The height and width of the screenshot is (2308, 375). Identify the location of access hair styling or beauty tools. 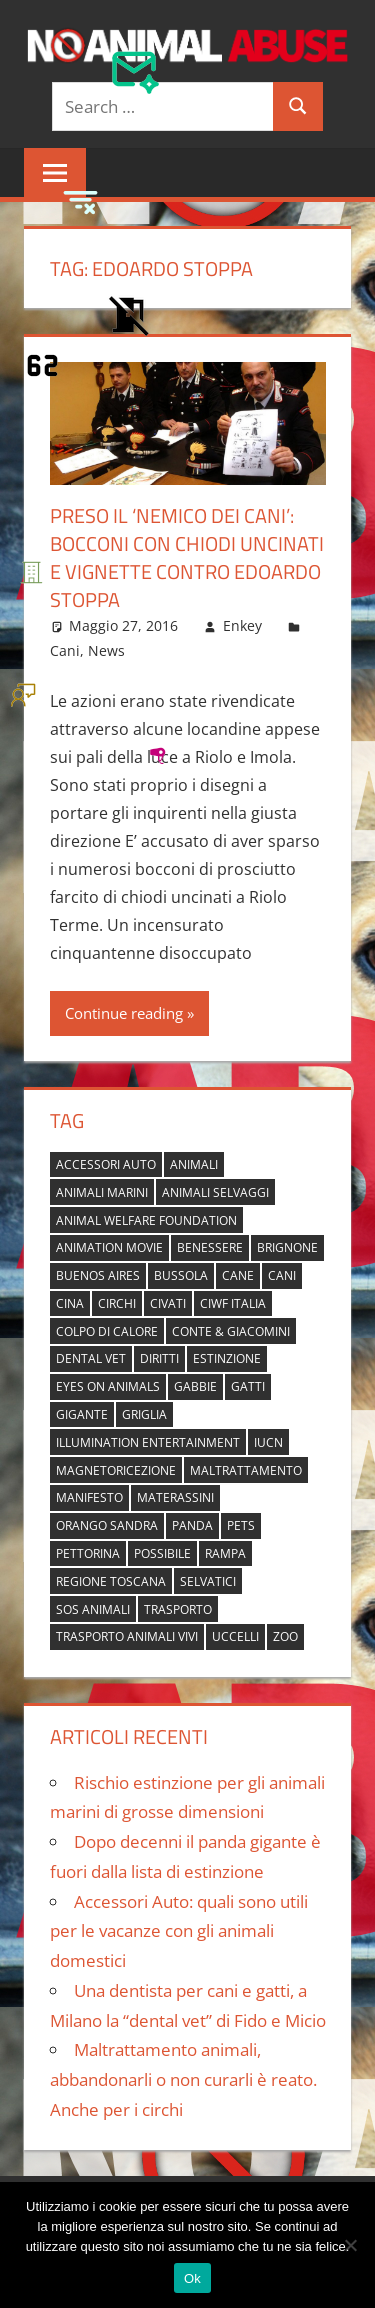
(158, 755).